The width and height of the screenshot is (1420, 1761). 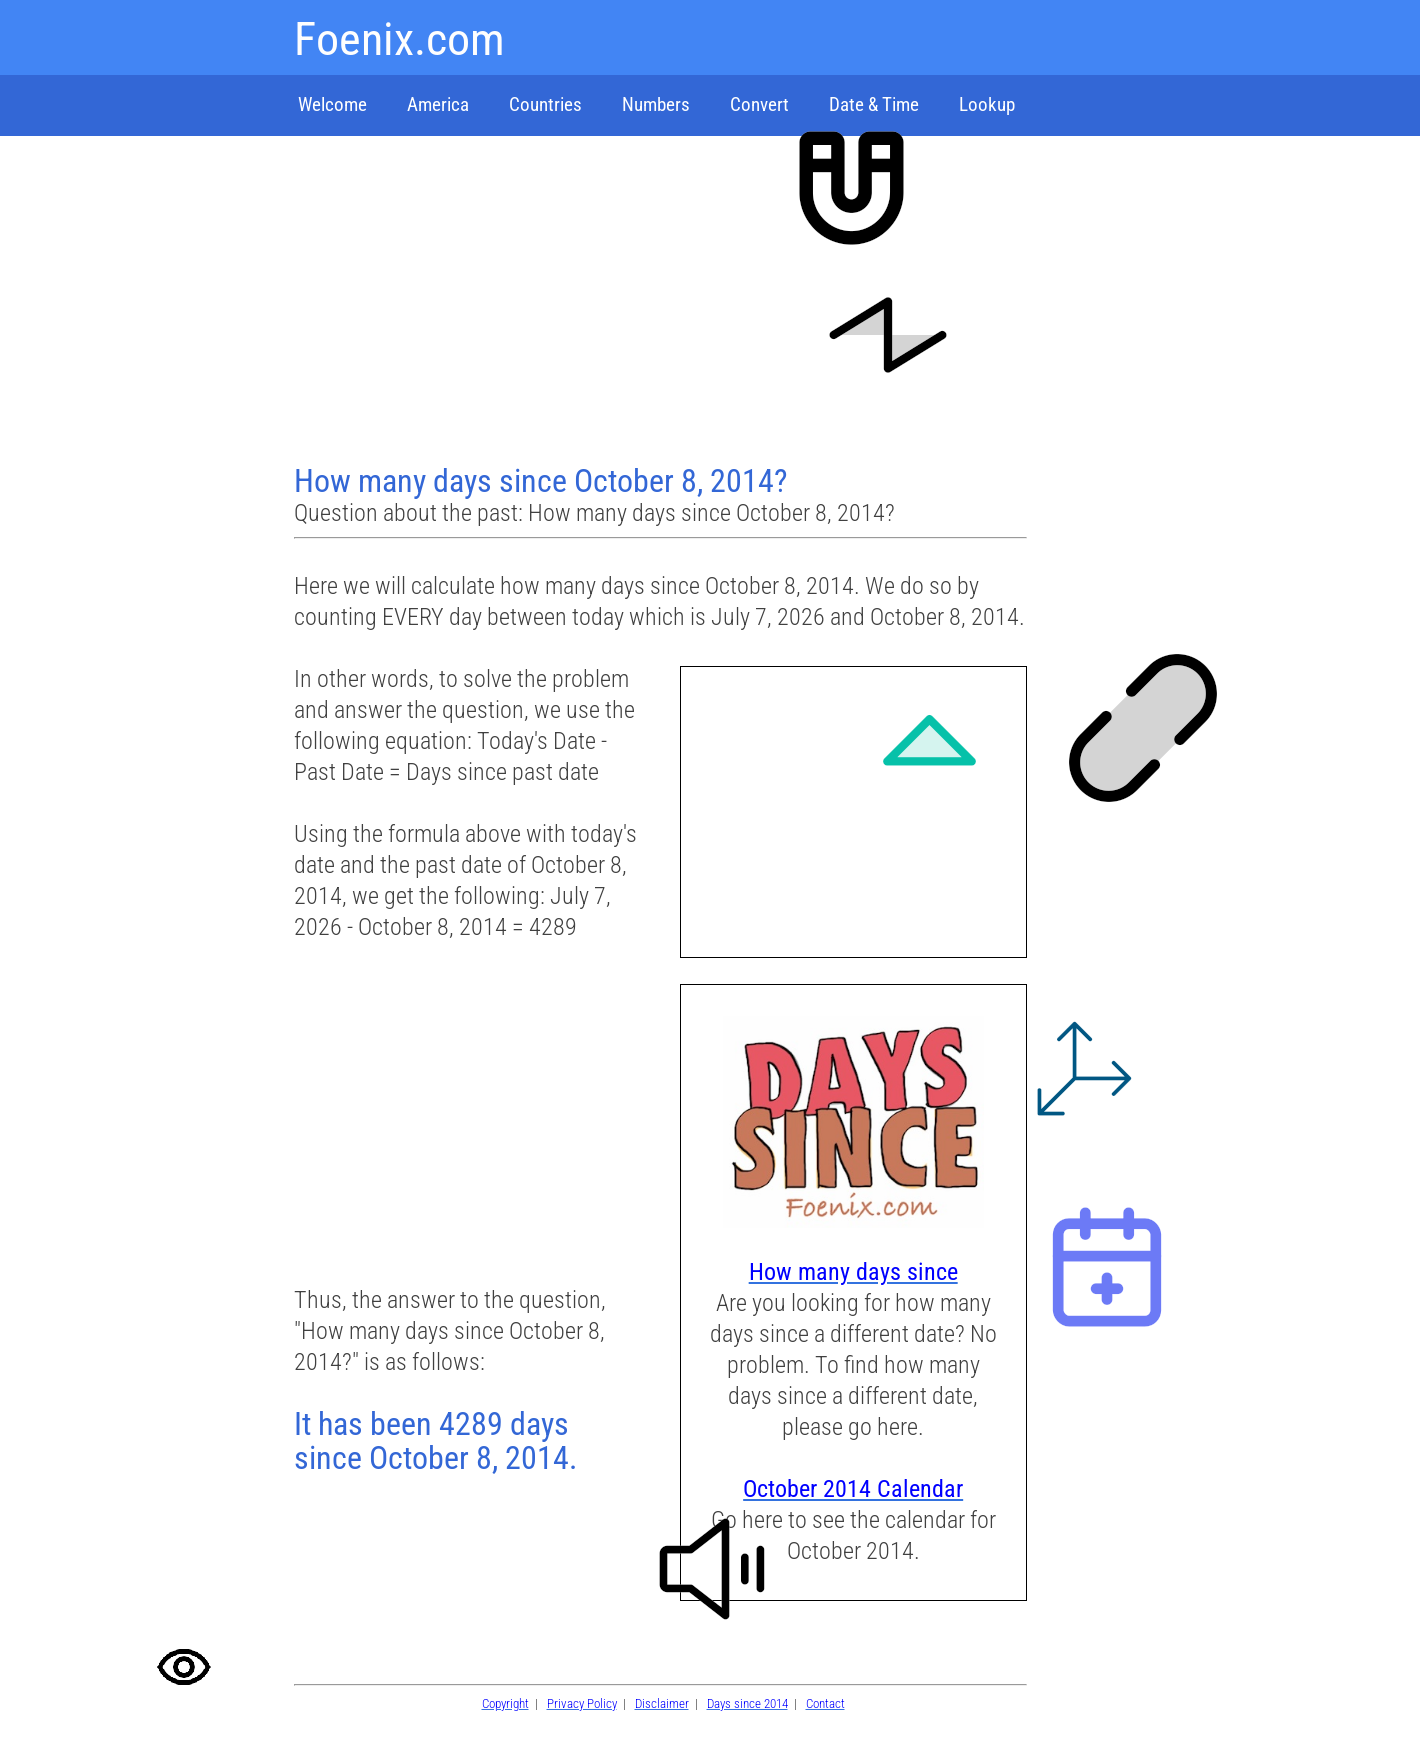 I want to click on activate magnetic selection or snapping tool, so click(x=851, y=183).